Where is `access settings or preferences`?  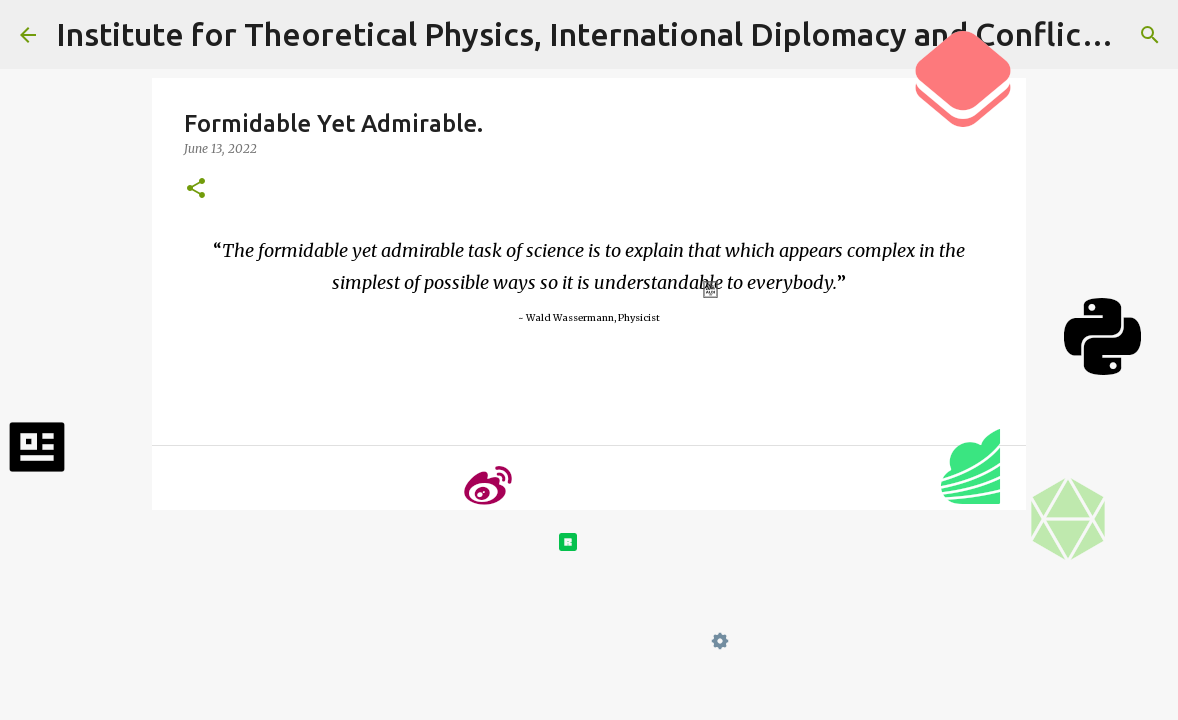
access settings or preferences is located at coordinates (720, 641).